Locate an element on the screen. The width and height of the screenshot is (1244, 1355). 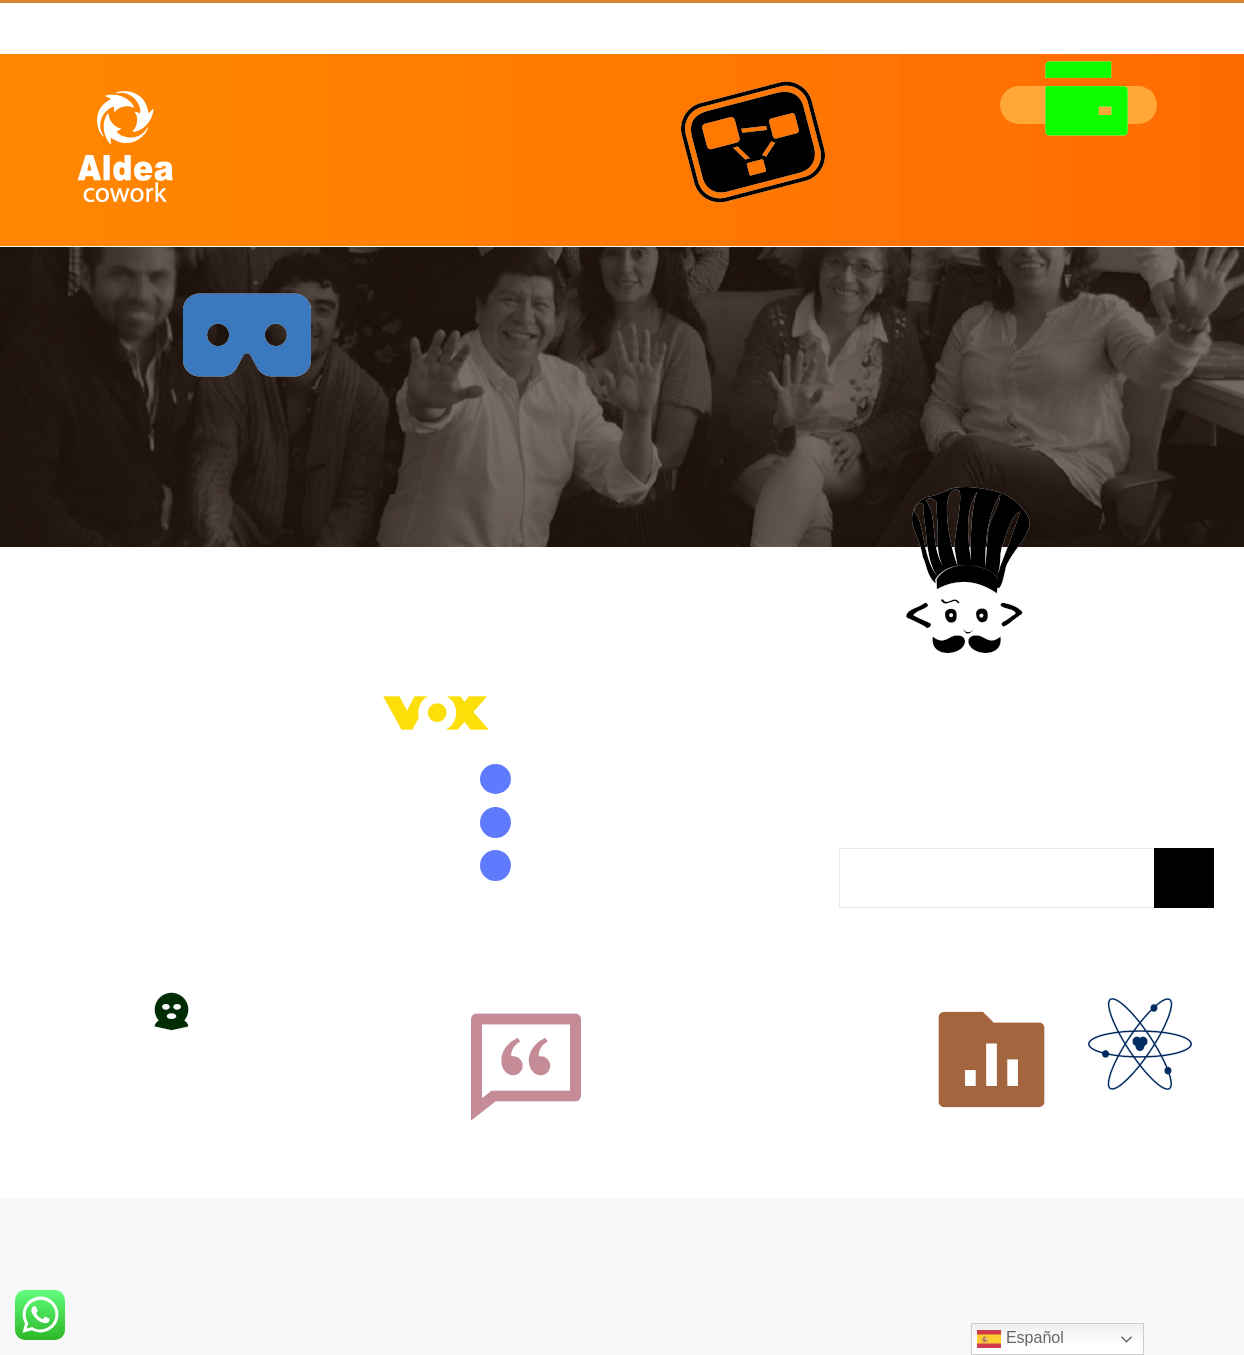
access your digital wallet is located at coordinates (1086, 98).